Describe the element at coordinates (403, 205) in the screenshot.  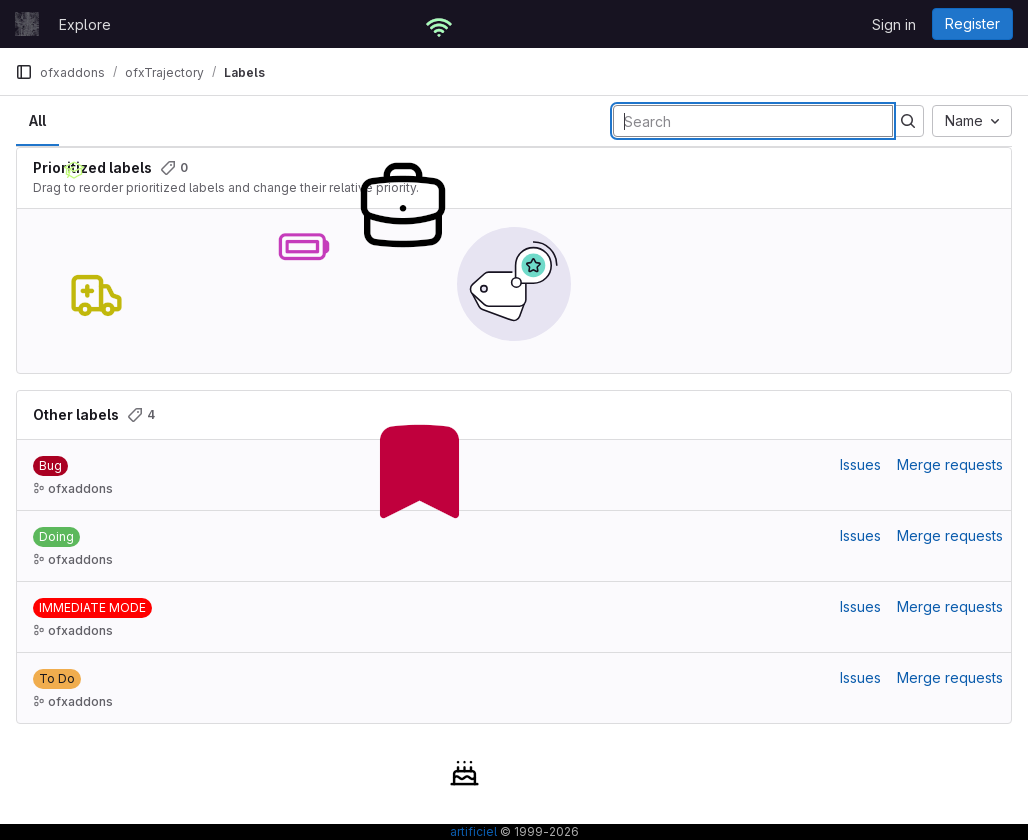
I see `access work or business documents` at that location.